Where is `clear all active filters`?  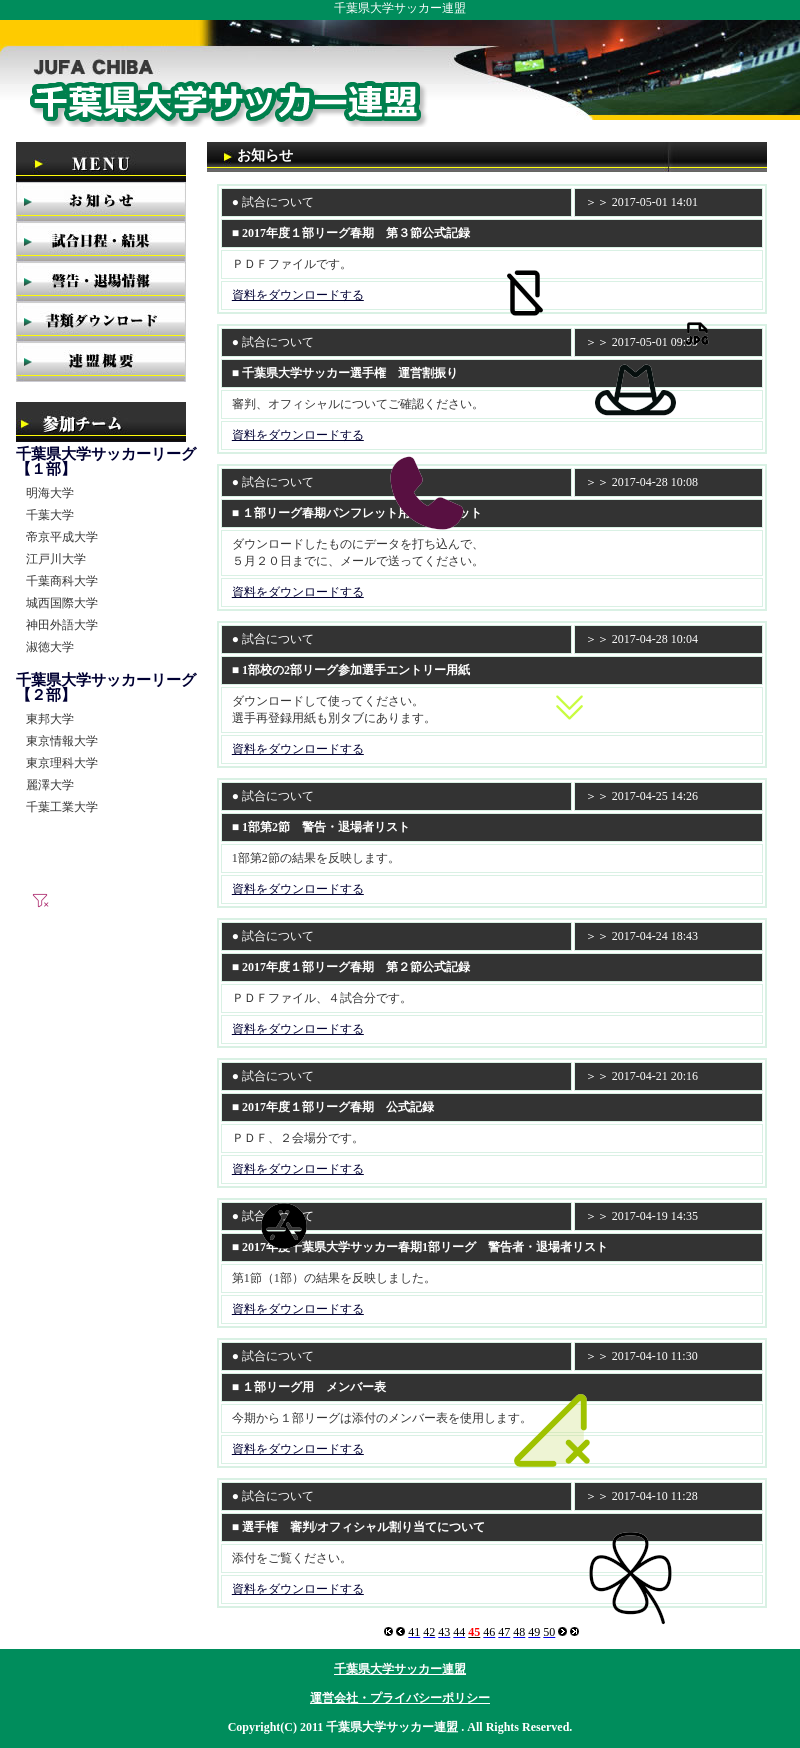
clear all active filters is located at coordinates (40, 900).